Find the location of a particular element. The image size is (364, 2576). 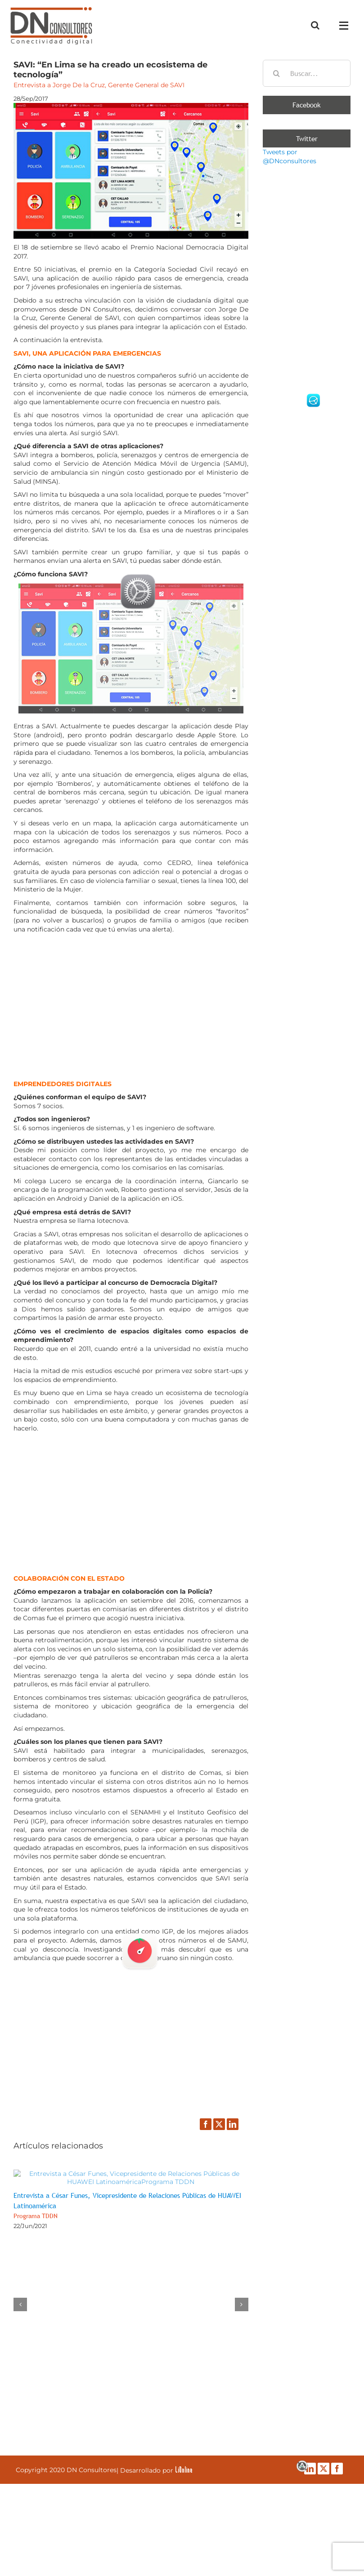

open solanum pomodoro timer app is located at coordinates (139, 1951).